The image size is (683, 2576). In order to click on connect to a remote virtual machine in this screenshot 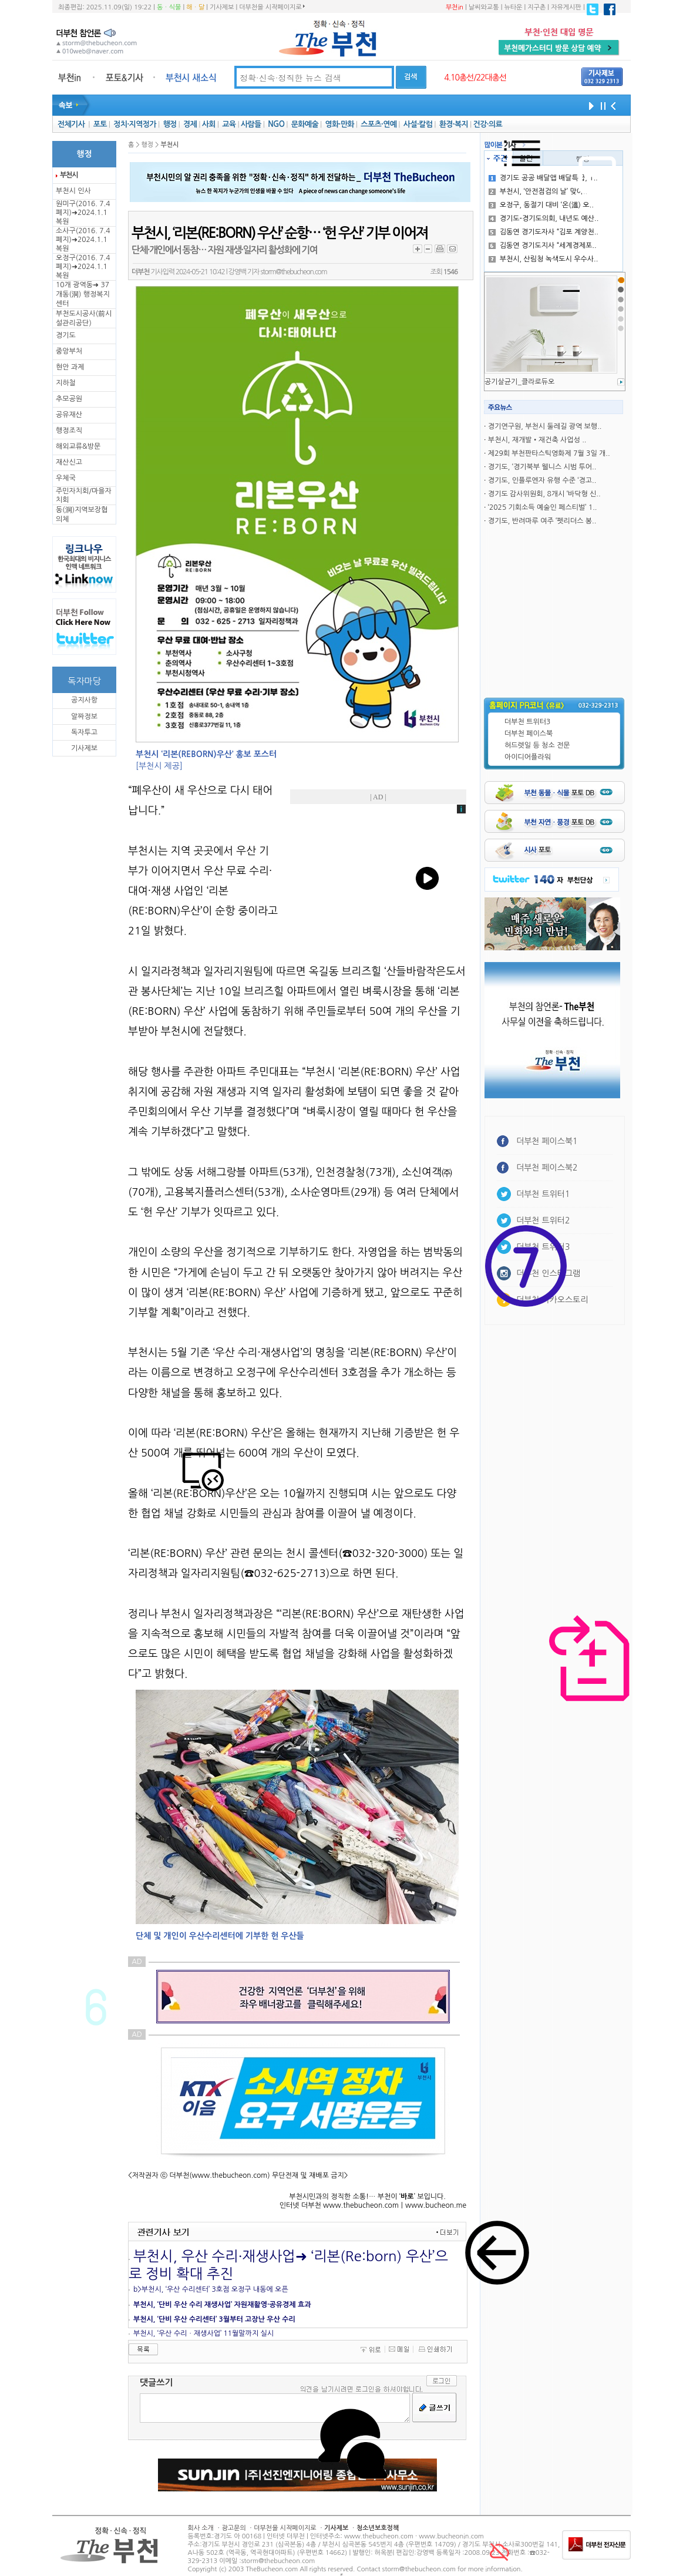, I will do `click(201, 1469)`.